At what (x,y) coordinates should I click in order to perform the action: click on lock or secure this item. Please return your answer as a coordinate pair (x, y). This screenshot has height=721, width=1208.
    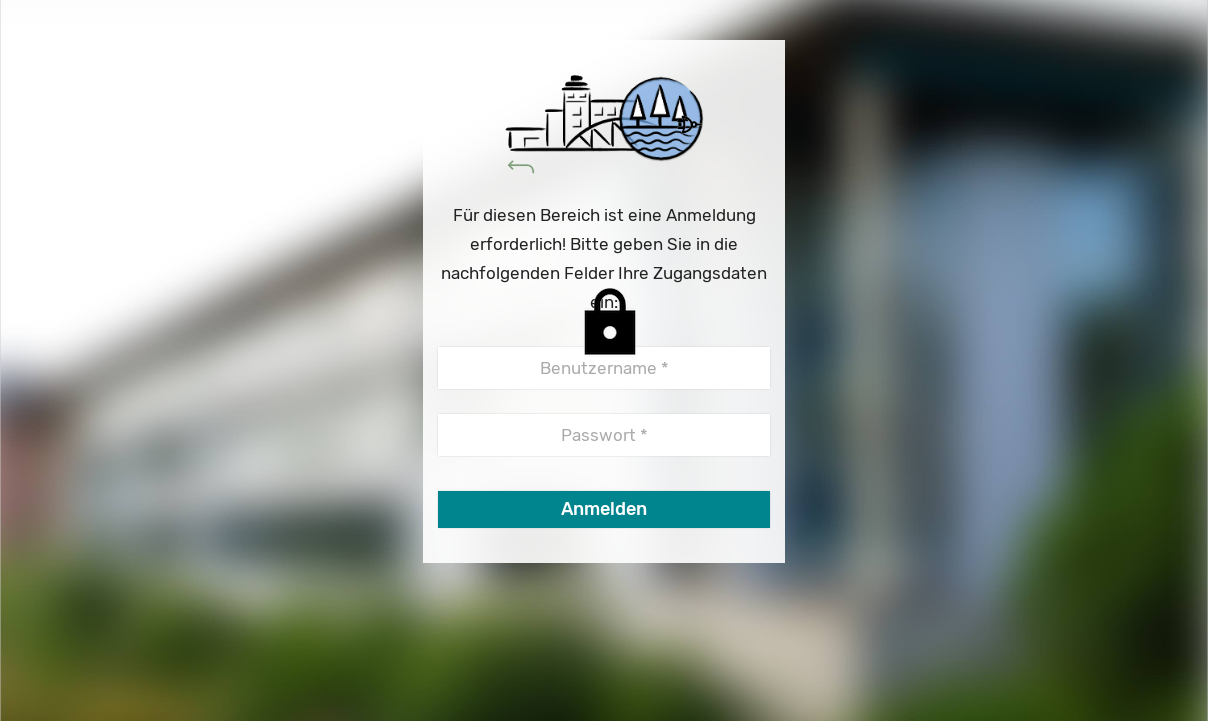
    Looking at the image, I should click on (610, 323).